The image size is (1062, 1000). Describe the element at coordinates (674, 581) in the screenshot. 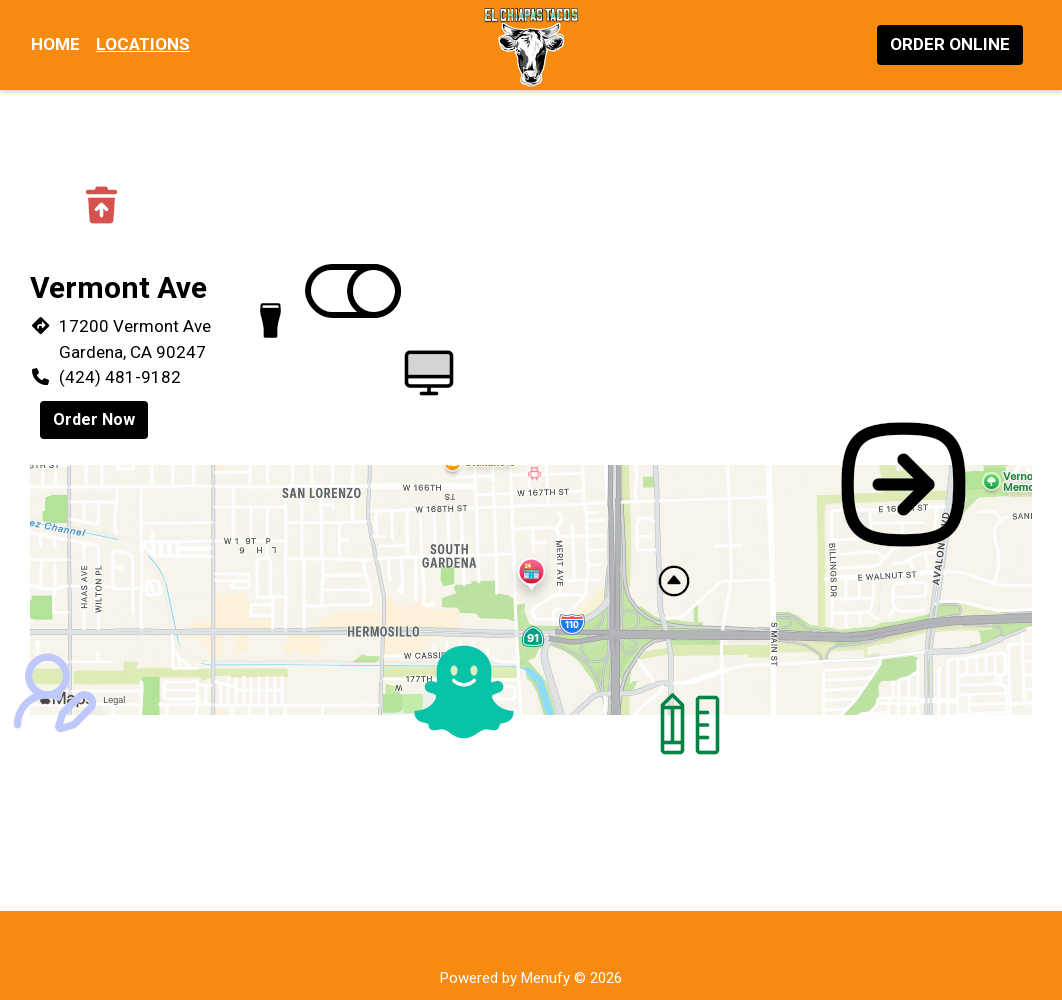

I see `scroll to top of page` at that location.